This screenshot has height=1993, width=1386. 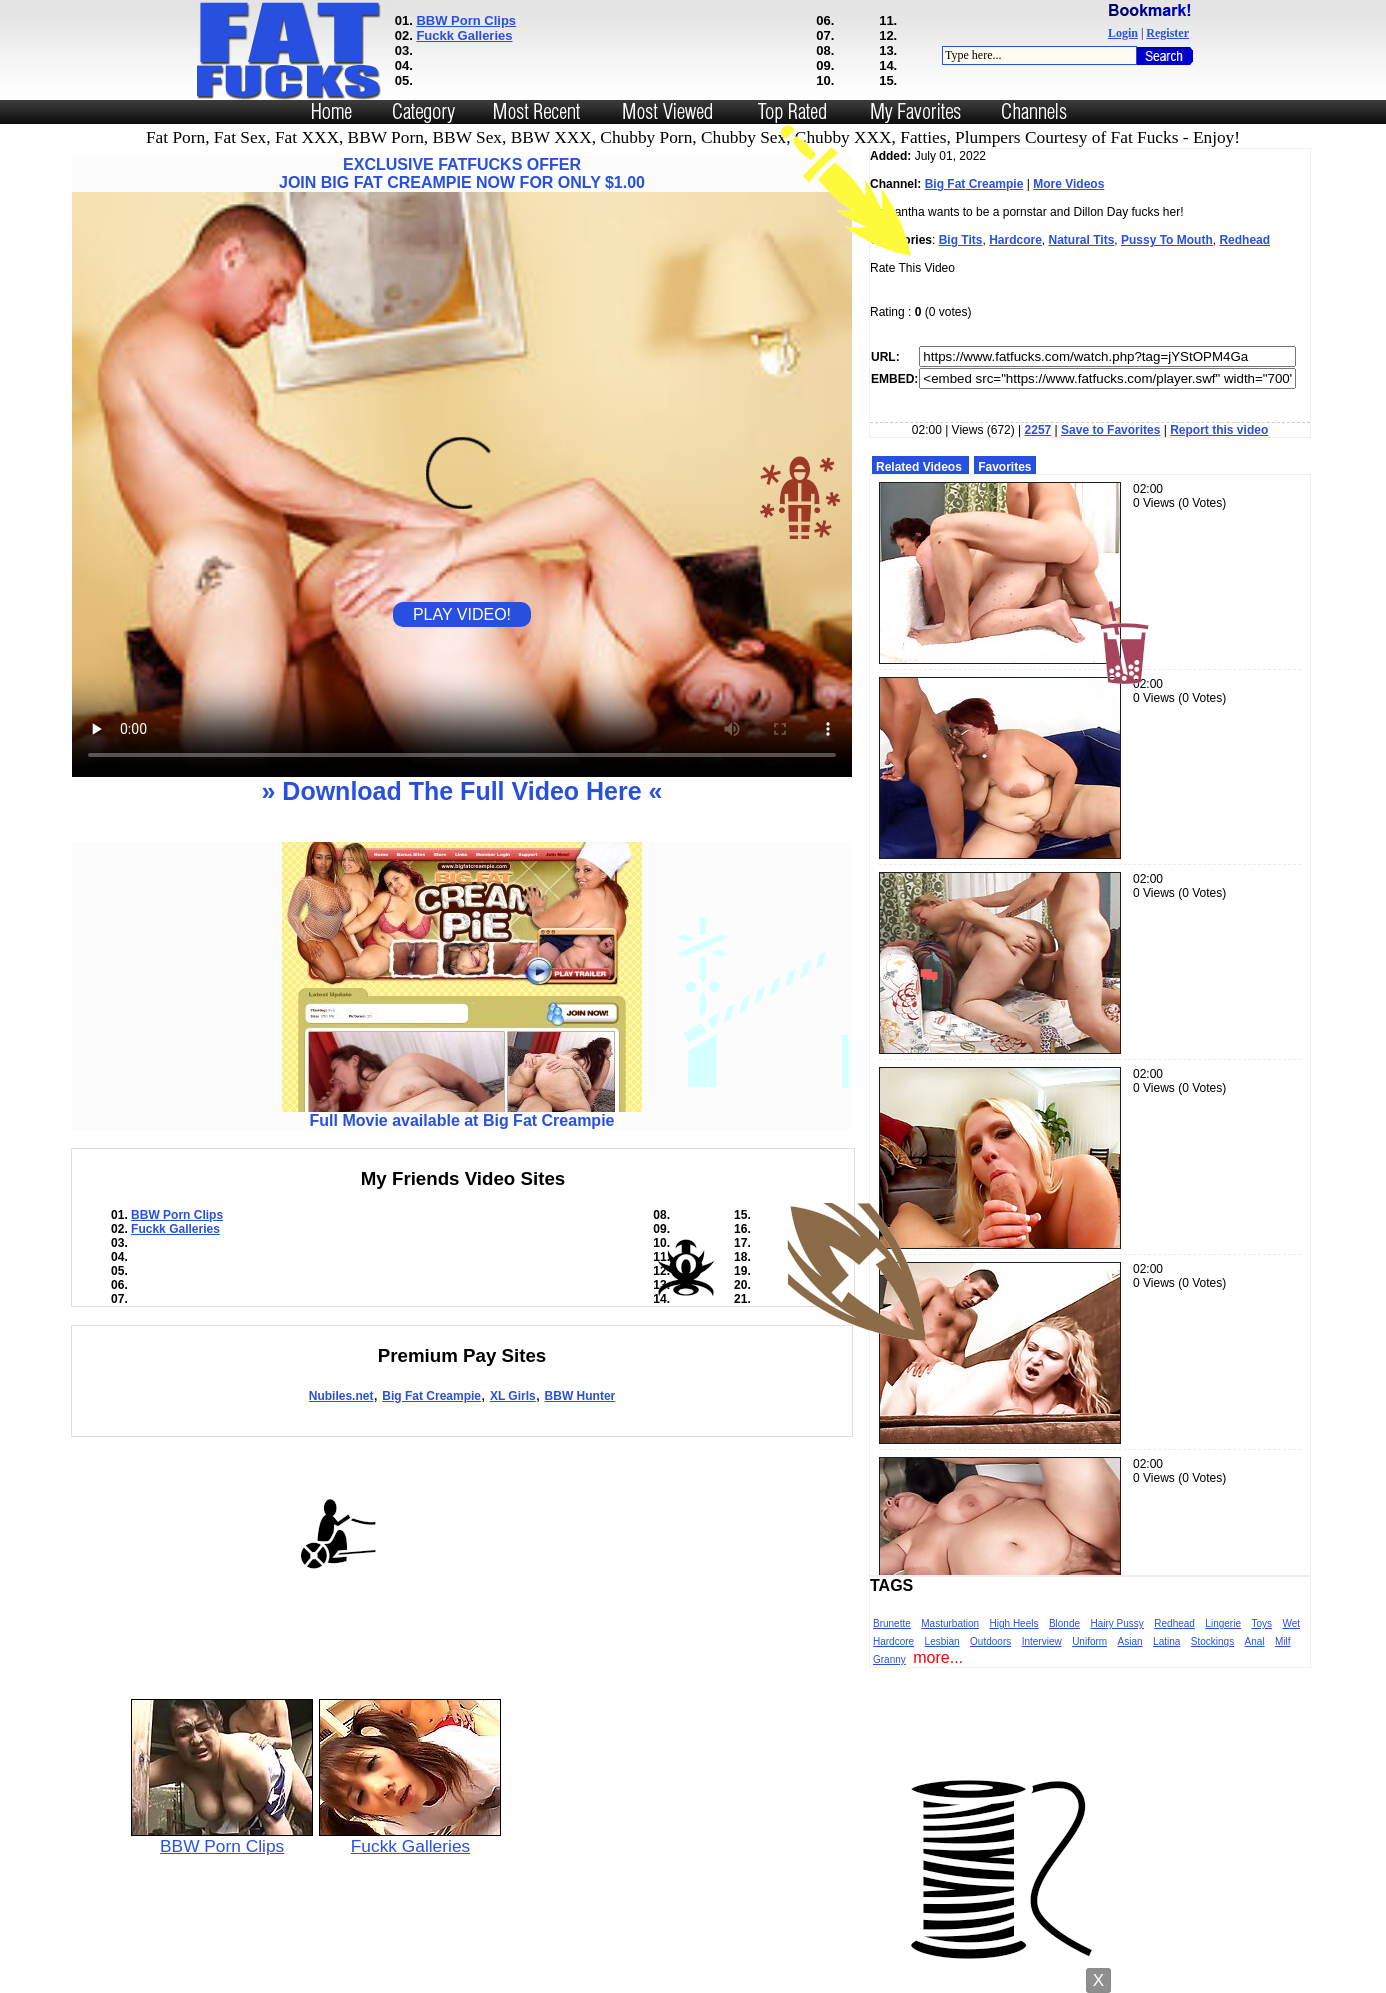 I want to click on open chat or messaging feature, so click(x=929, y=976).